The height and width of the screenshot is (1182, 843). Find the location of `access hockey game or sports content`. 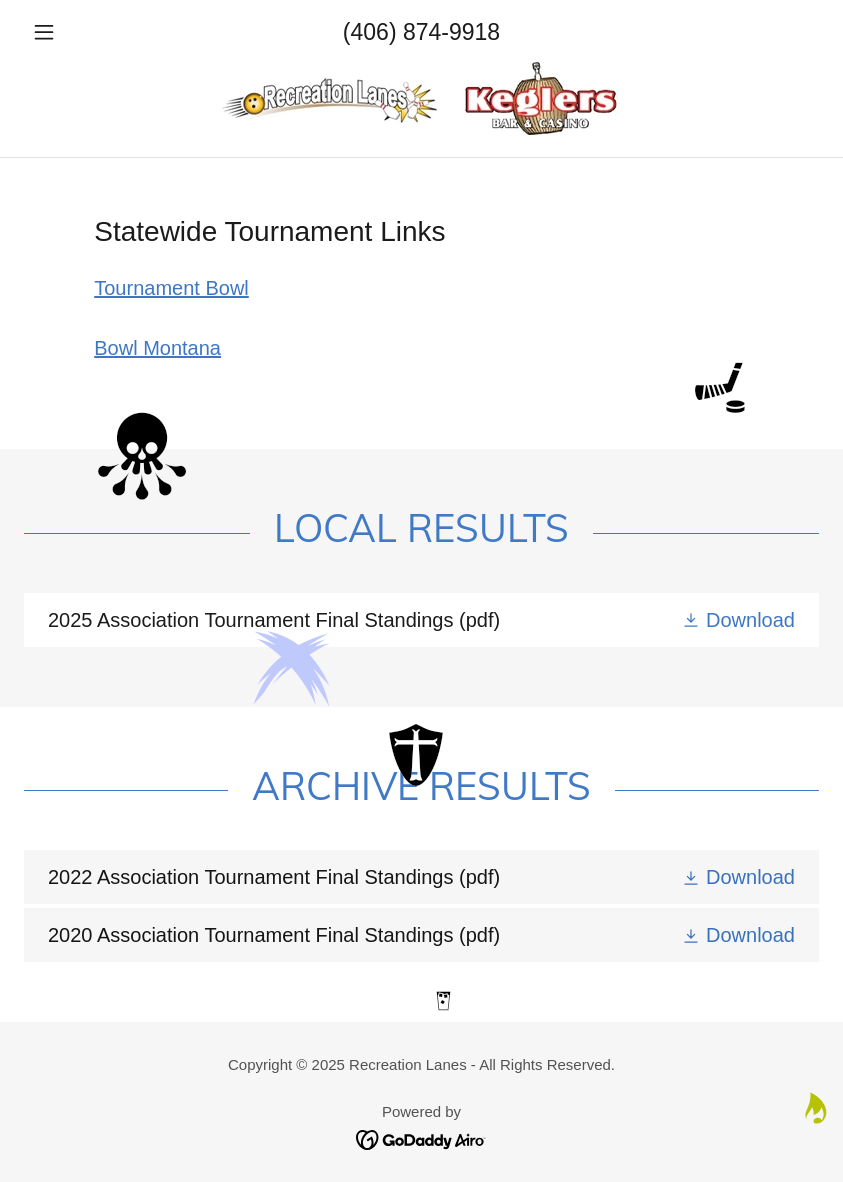

access hockey game or sports content is located at coordinates (720, 388).